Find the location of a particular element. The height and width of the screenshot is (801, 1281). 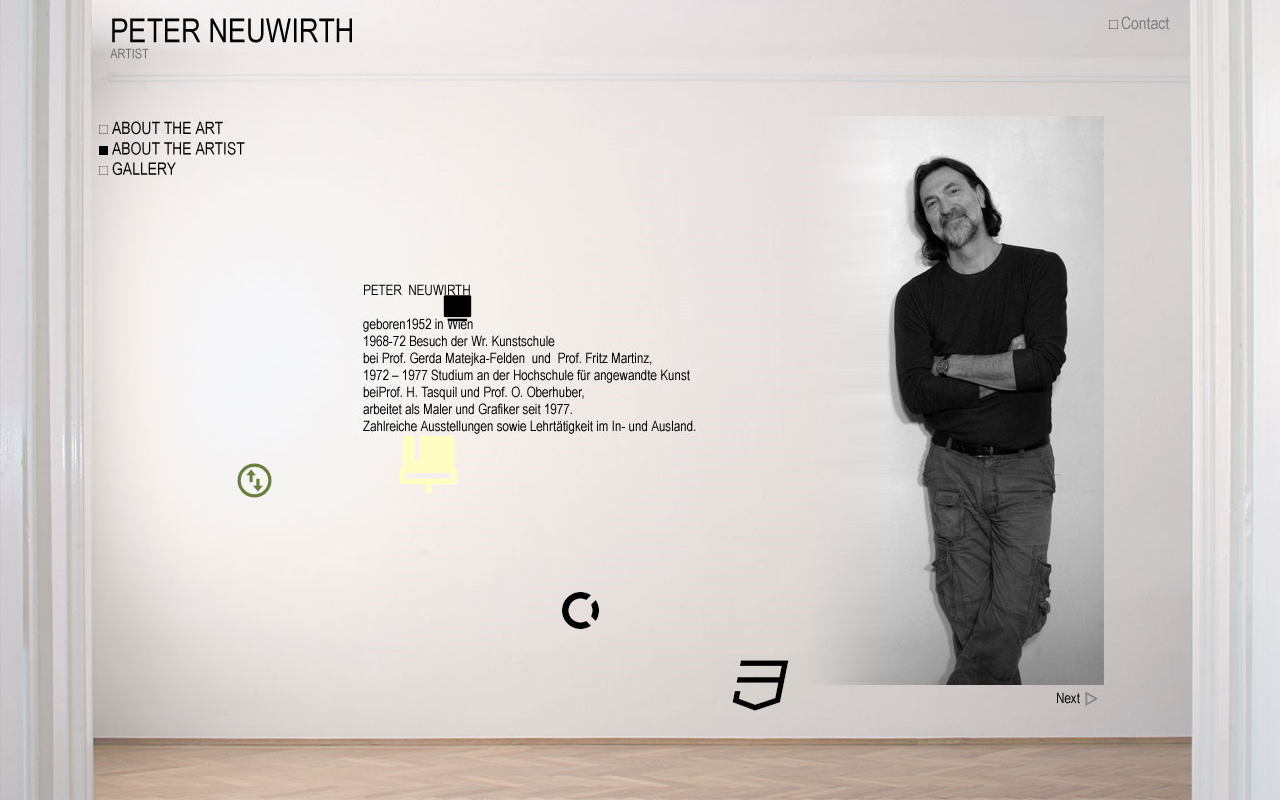

access tv or display settings is located at coordinates (457, 307).